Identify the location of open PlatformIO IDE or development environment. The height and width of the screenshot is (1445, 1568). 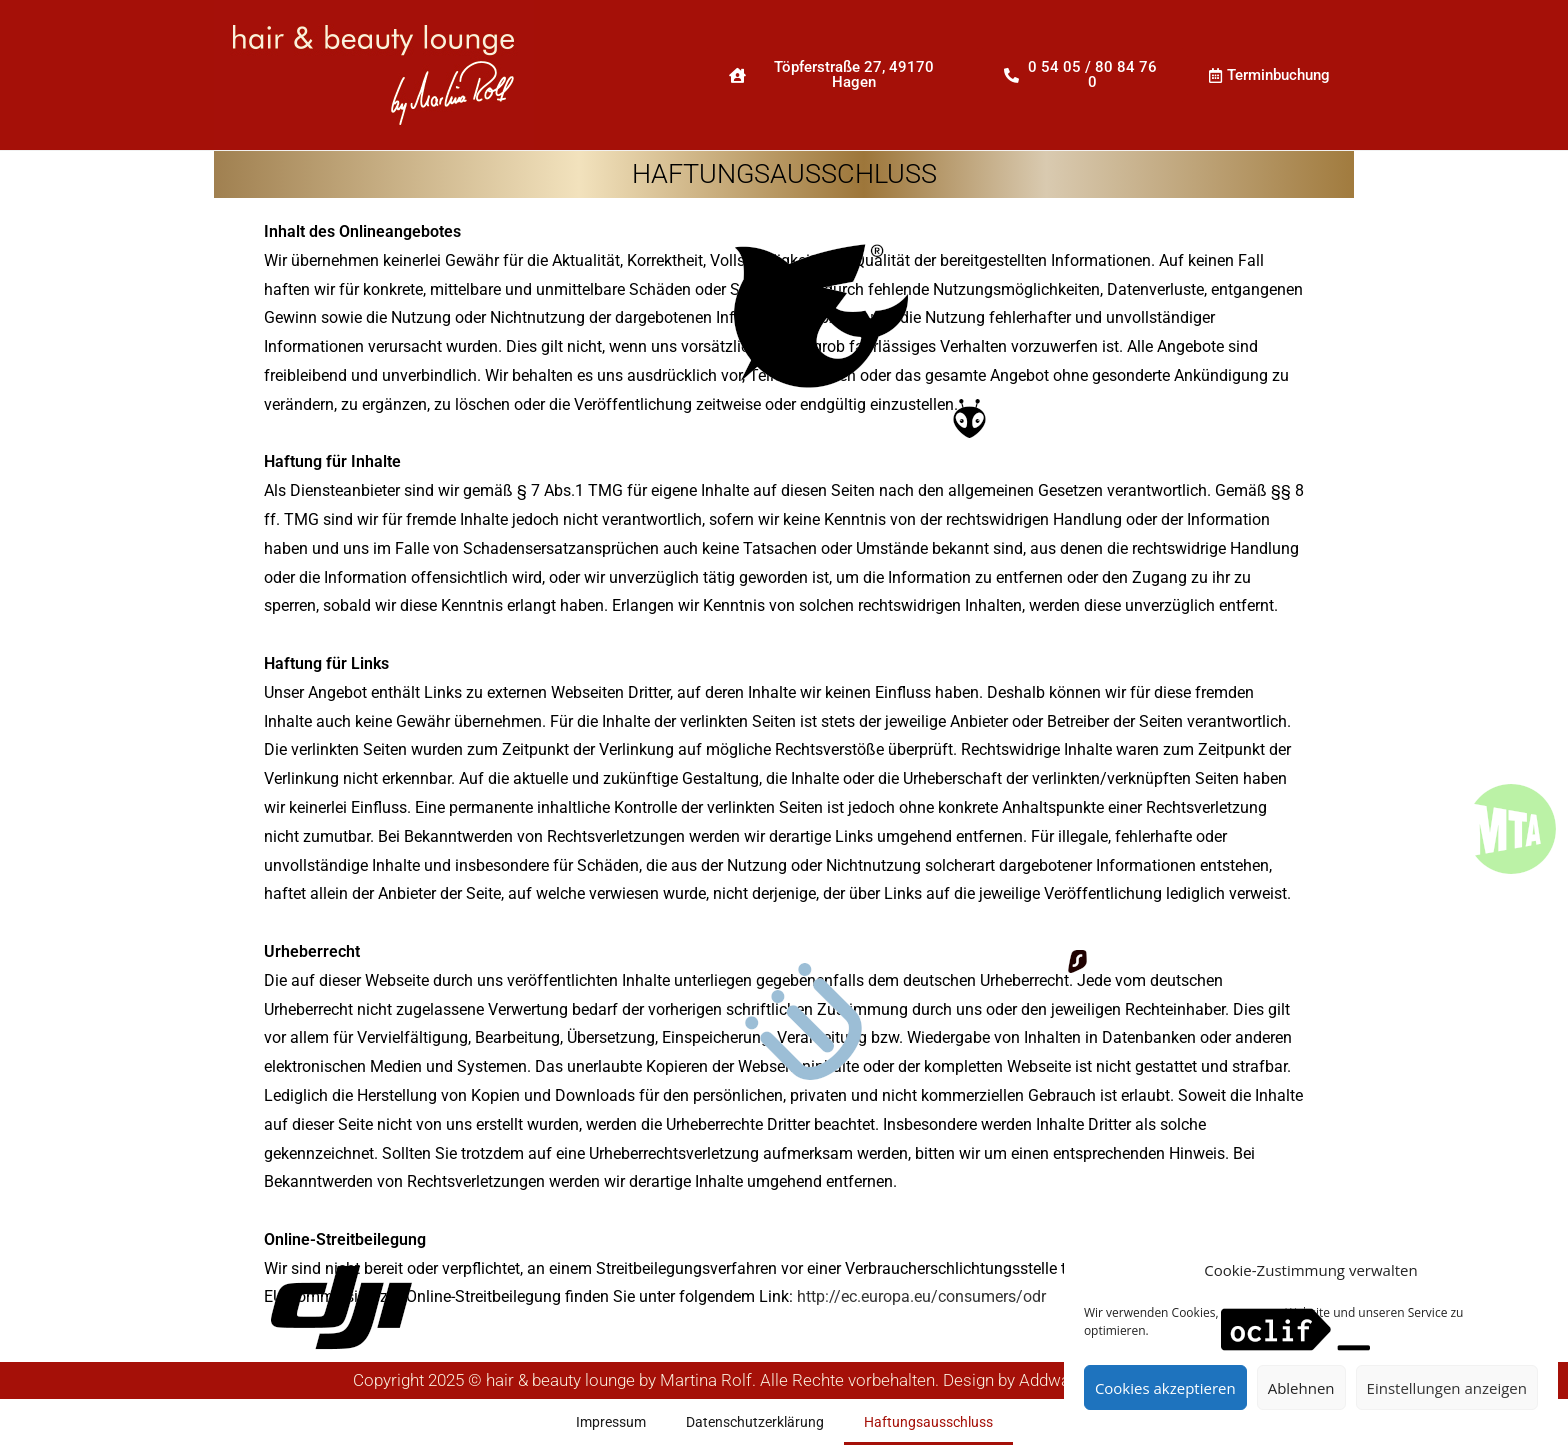
(969, 418).